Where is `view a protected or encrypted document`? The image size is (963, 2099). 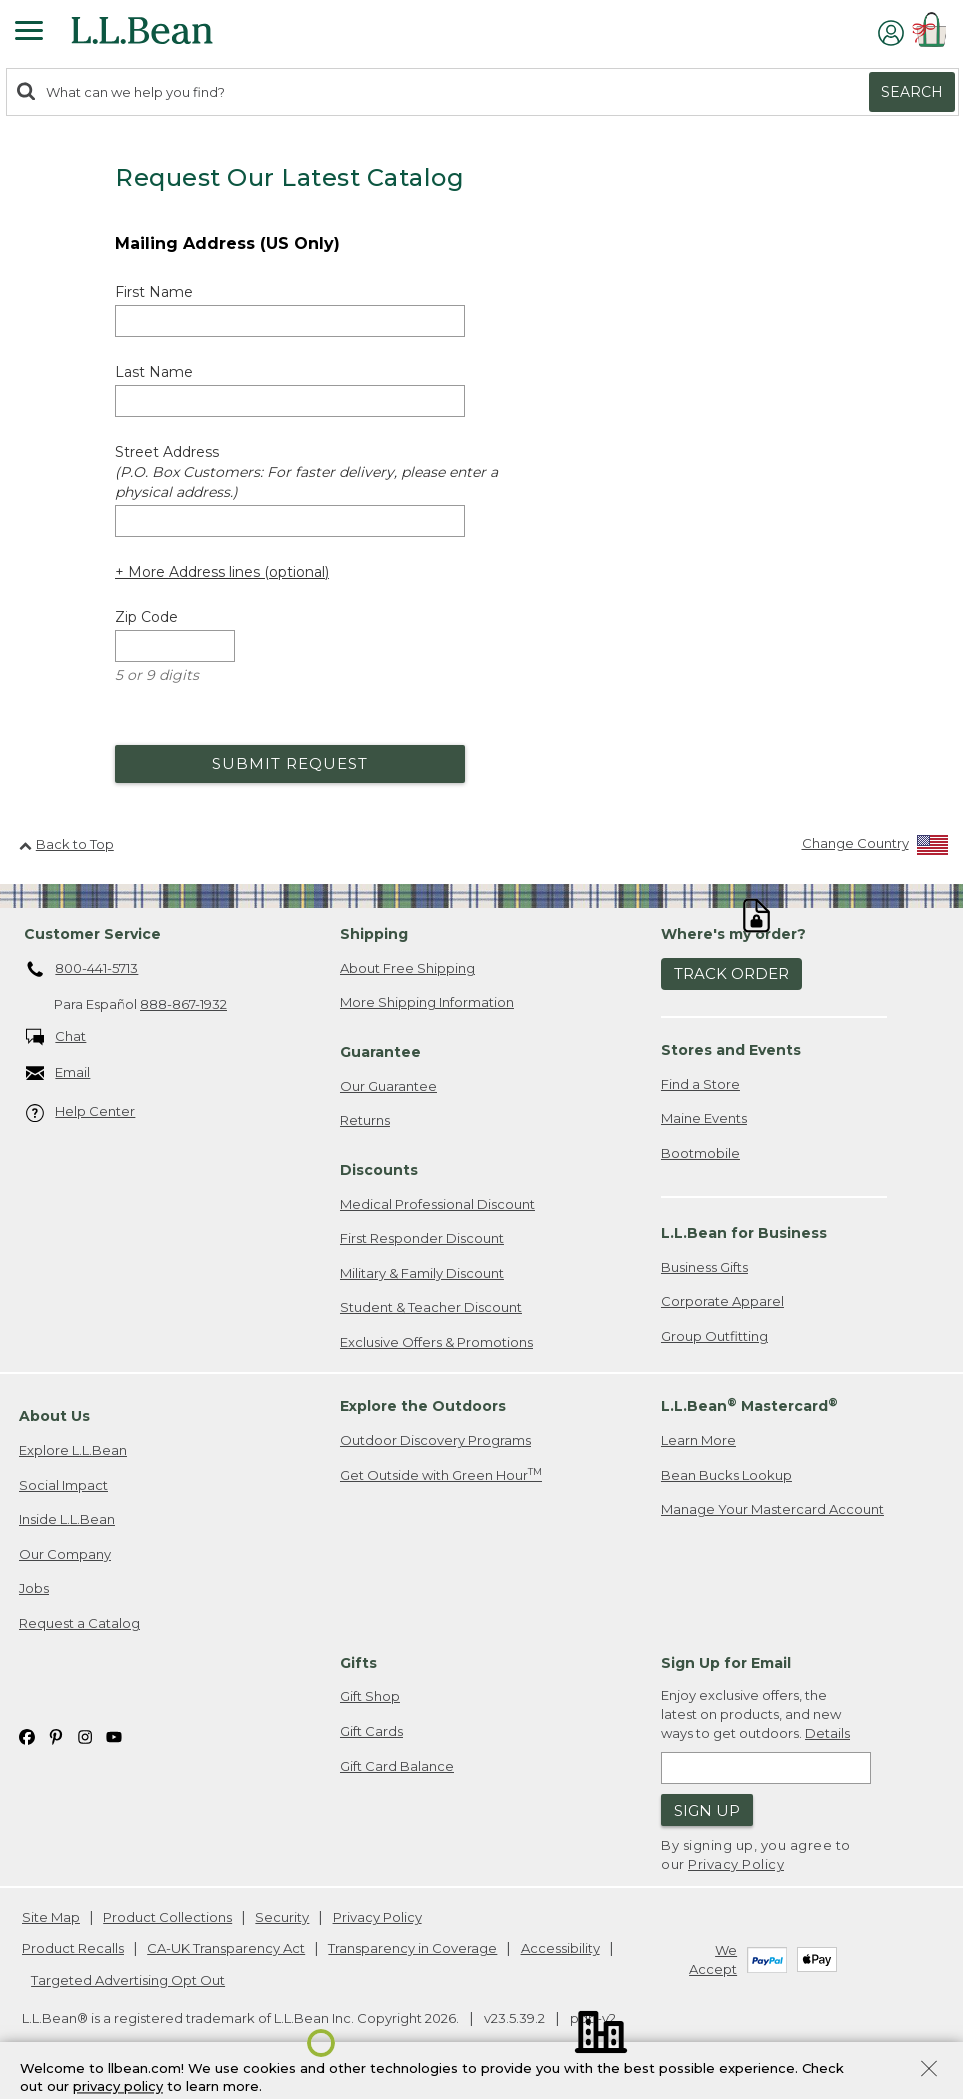 view a protected or encrypted document is located at coordinates (756, 915).